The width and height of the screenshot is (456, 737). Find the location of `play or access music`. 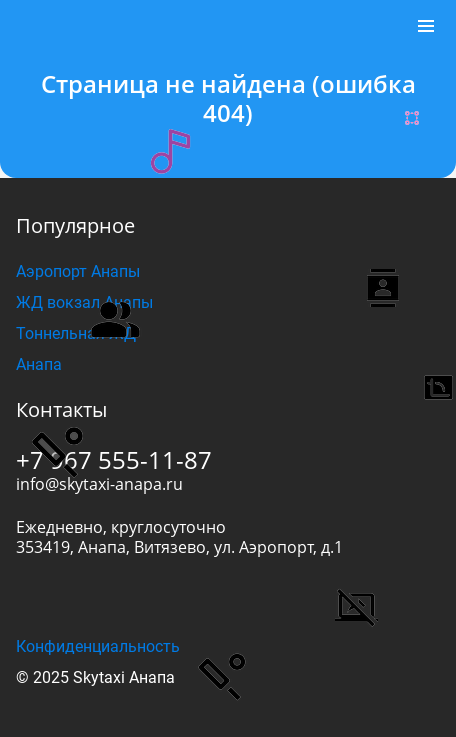

play or access music is located at coordinates (170, 150).